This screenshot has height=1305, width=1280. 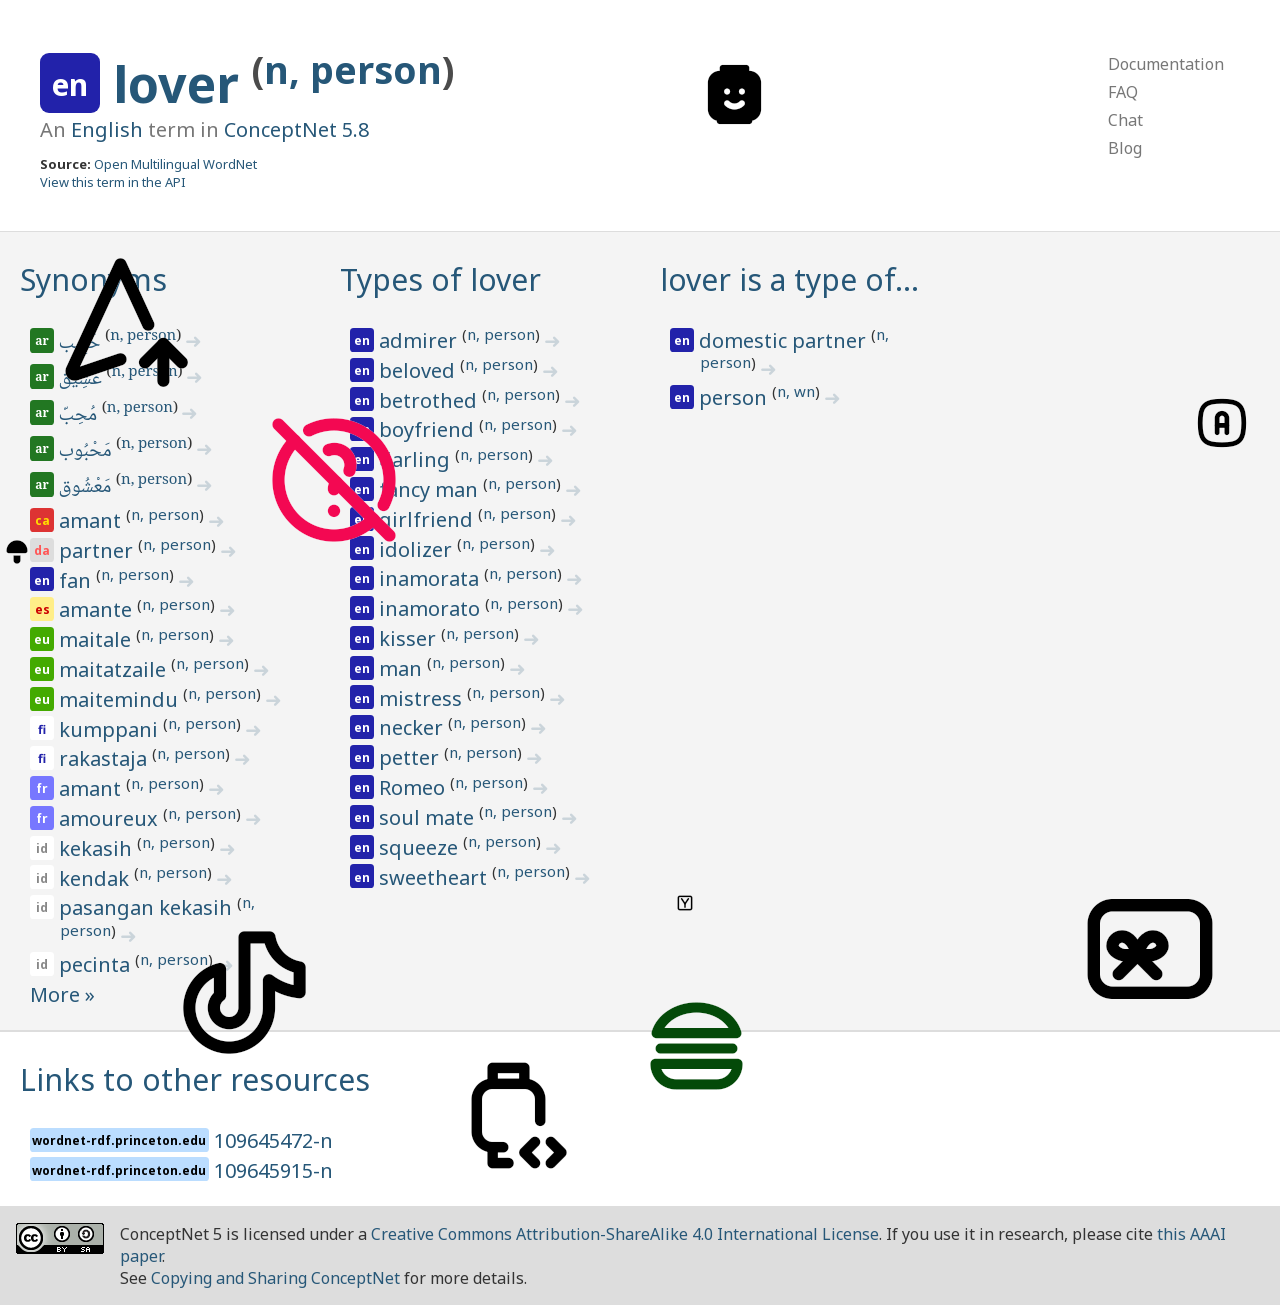 What do you see at coordinates (685, 903) in the screenshot?
I see `visit Y Combinator website` at bounding box center [685, 903].